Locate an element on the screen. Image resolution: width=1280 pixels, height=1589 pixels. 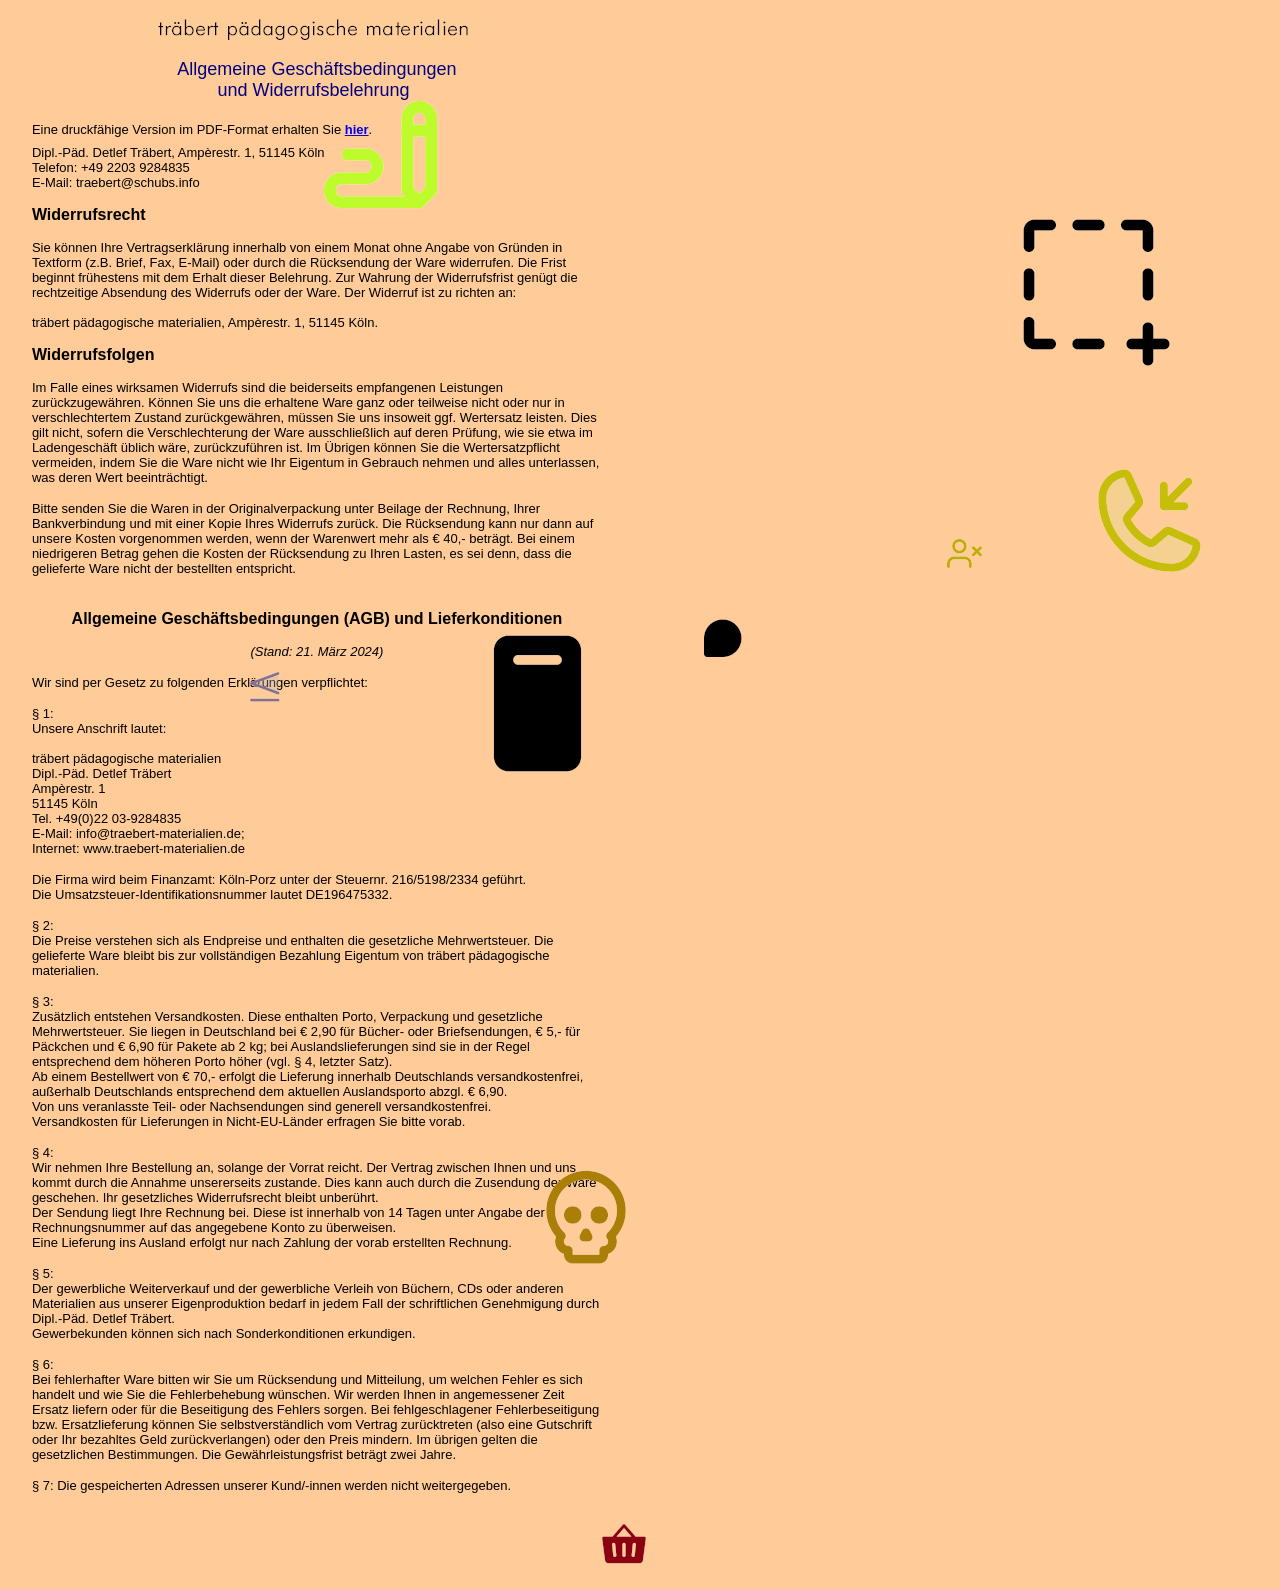
less than or equal to mathematical operator is located at coordinates (265, 687).